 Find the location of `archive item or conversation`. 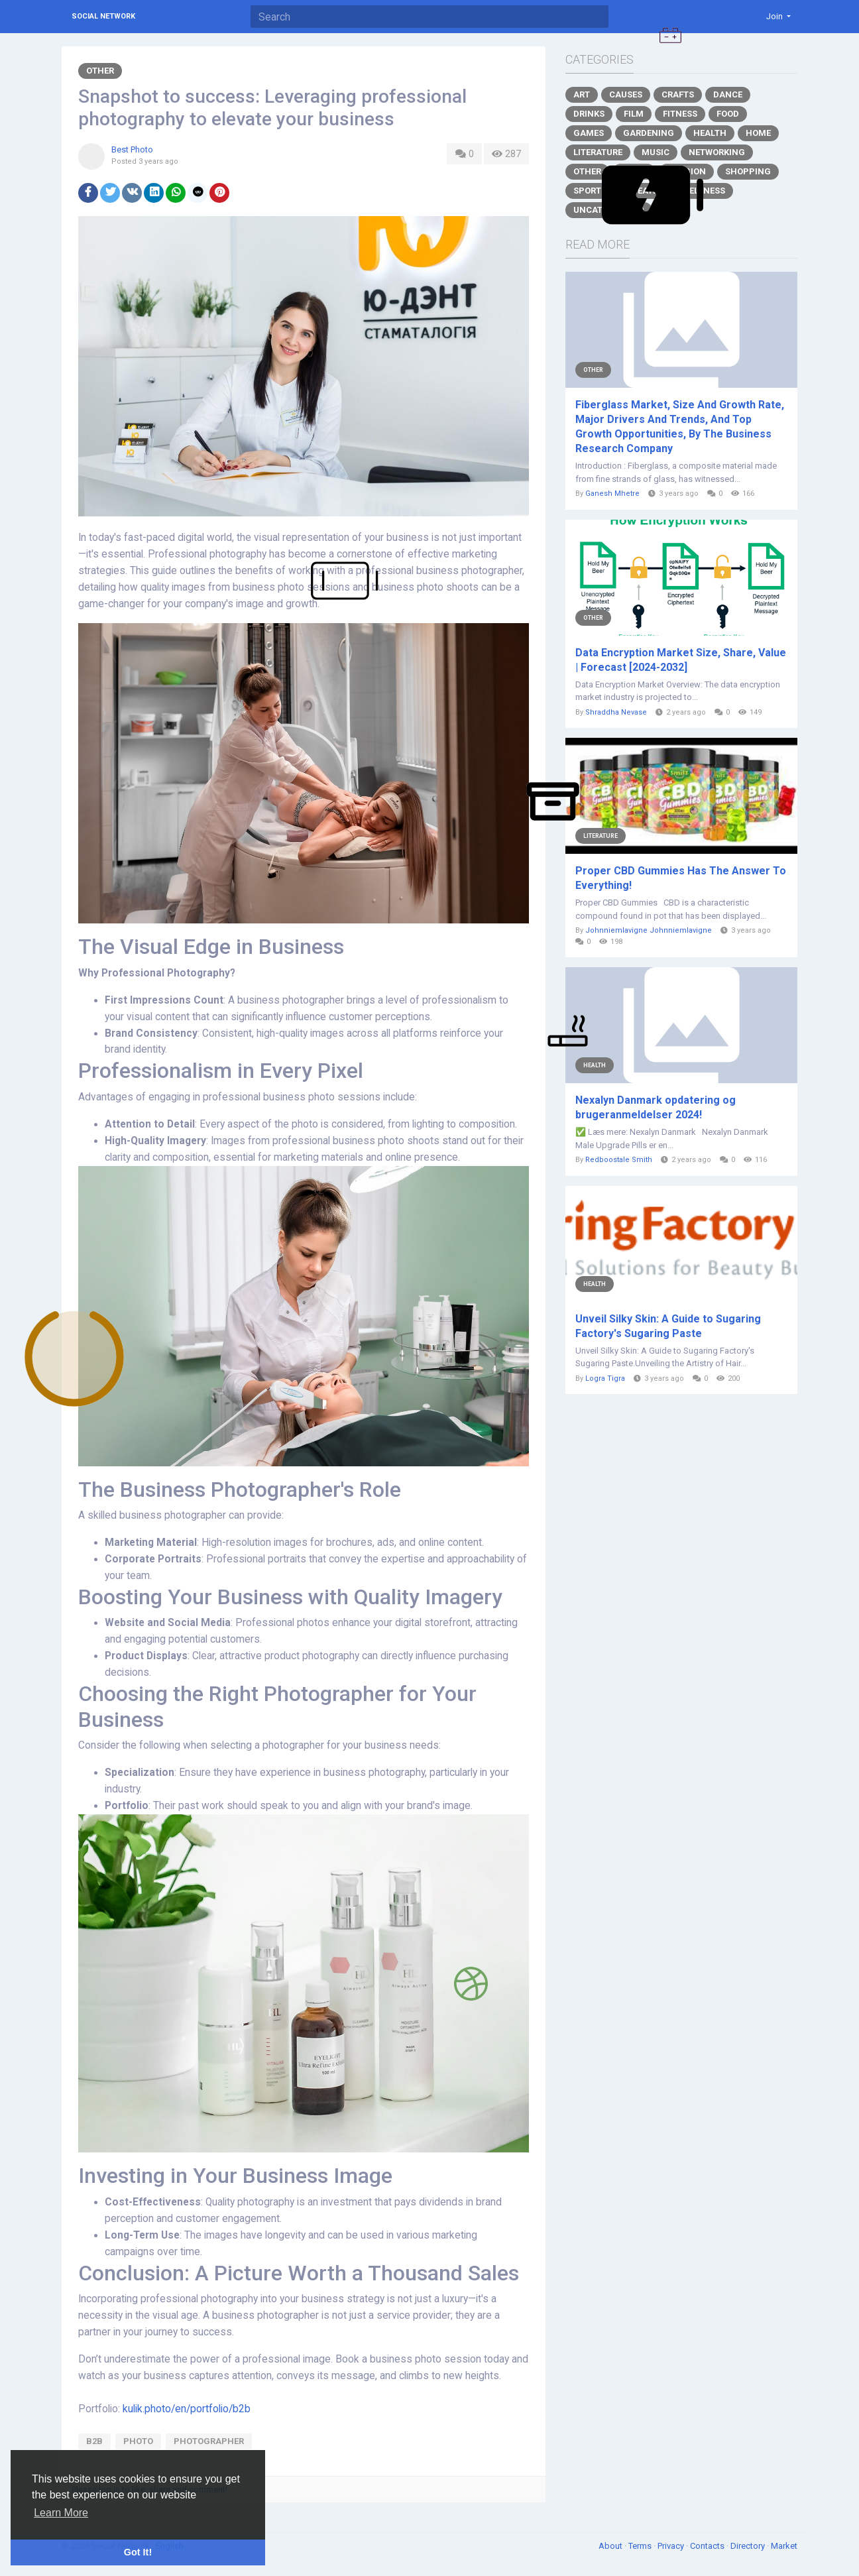

archive item or conversation is located at coordinates (553, 801).